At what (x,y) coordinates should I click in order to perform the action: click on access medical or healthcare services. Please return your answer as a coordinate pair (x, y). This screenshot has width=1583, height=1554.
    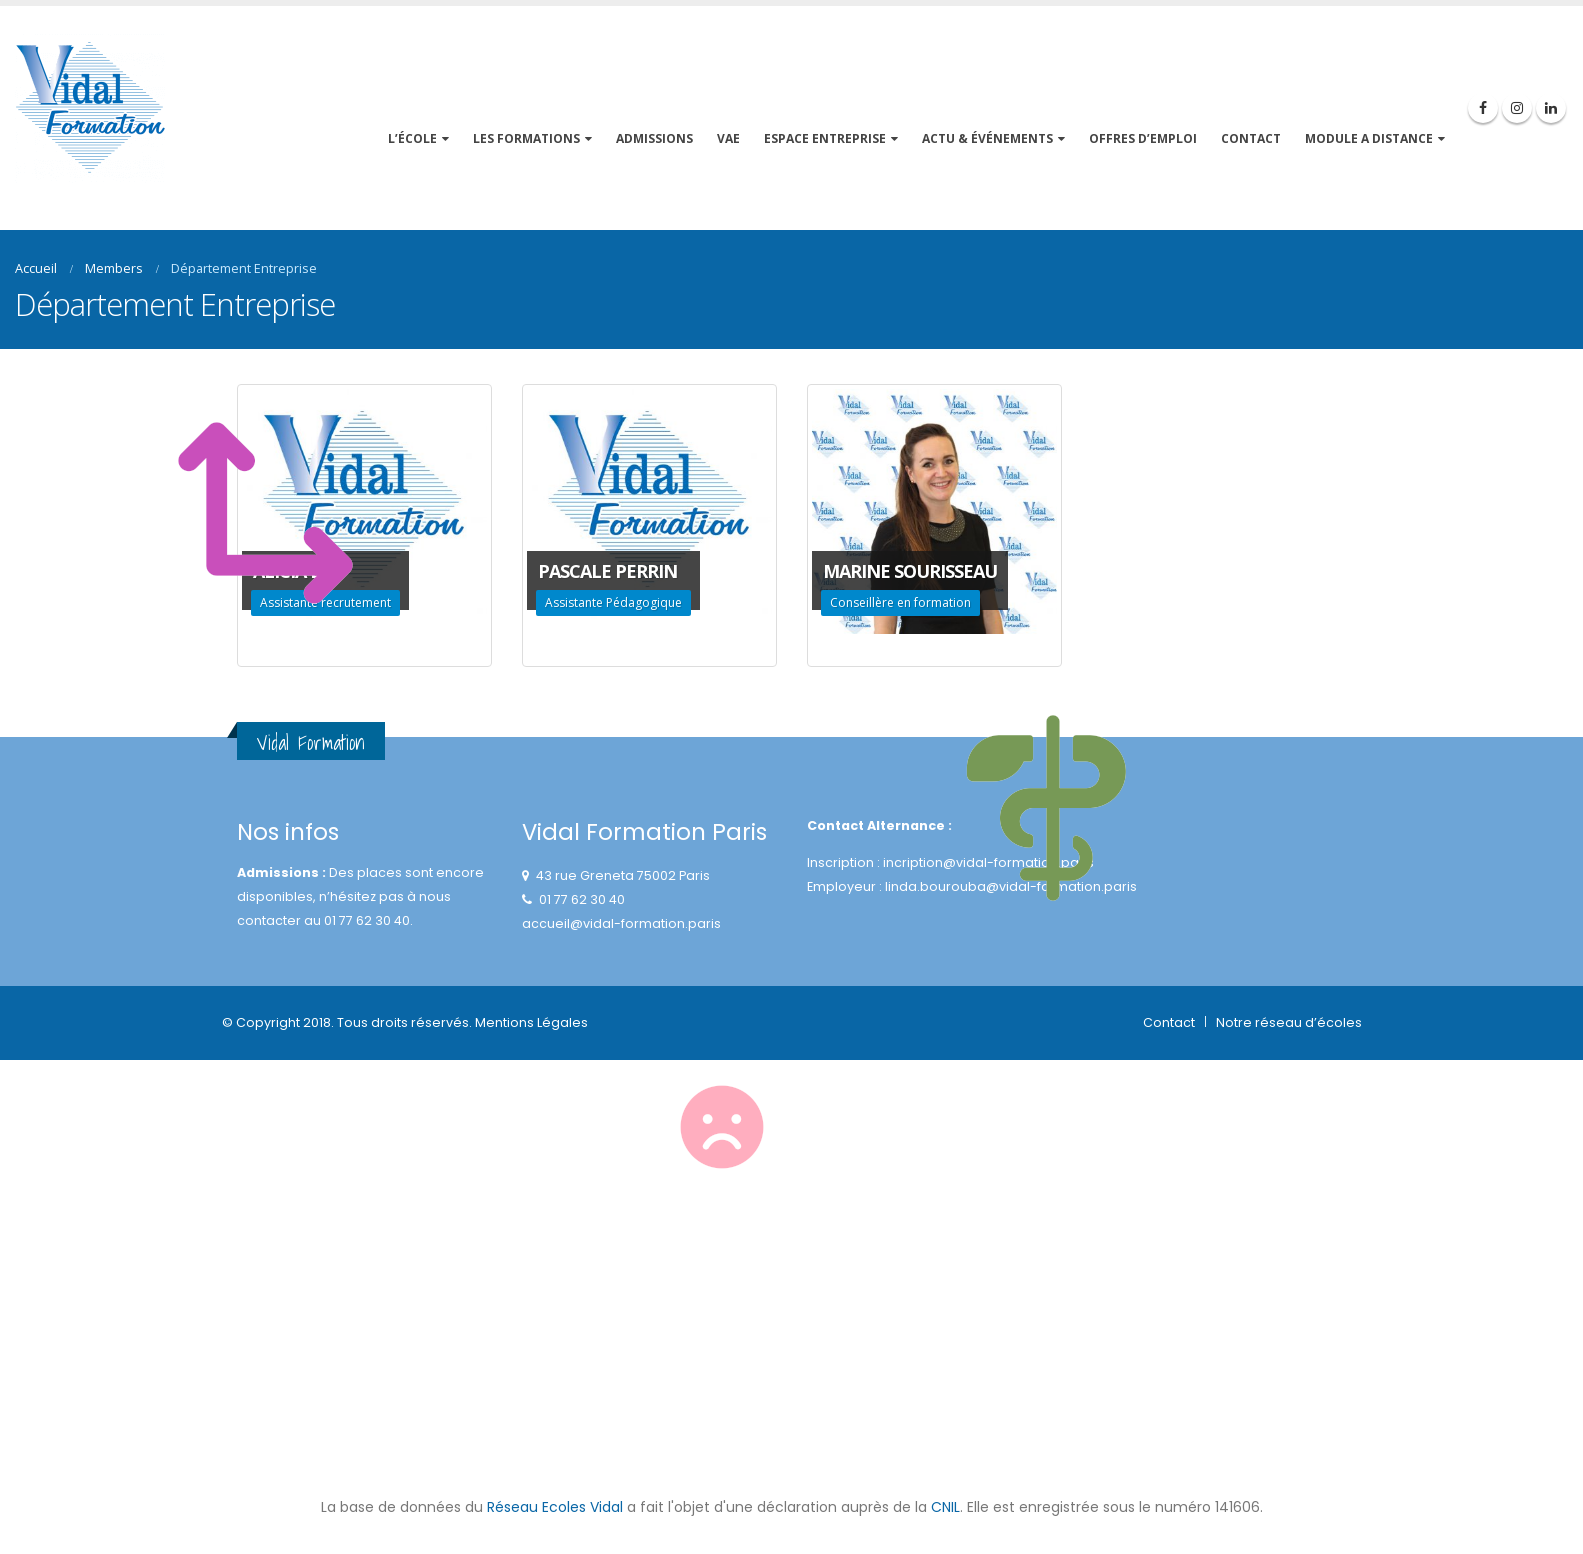
    Looking at the image, I should click on (1053, 808).